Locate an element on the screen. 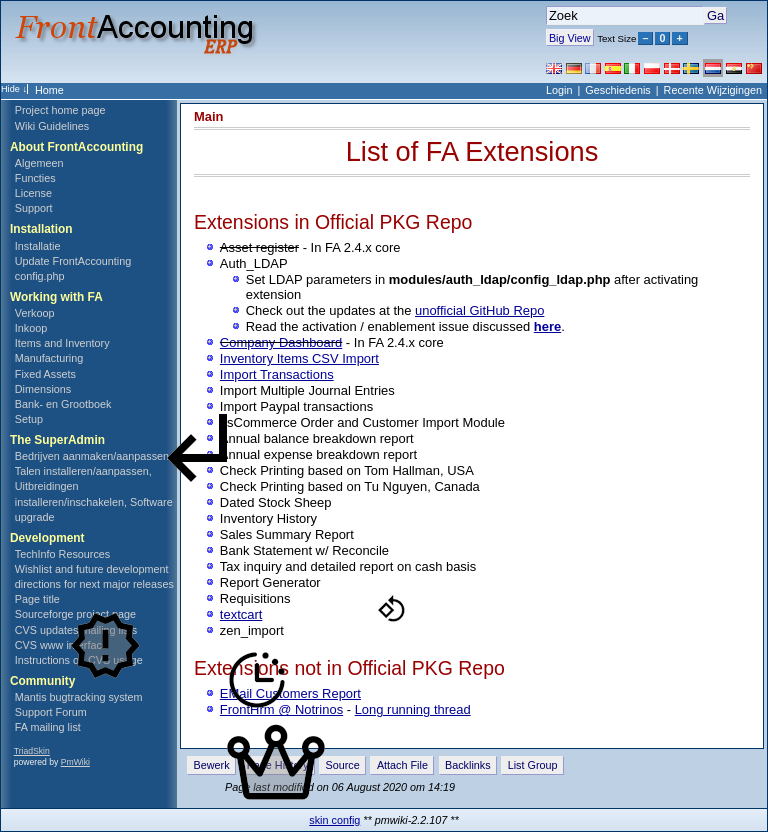 The width and height of the screenshot is (768, 832). view remaining time on a countdown timer is located at coordinates (257, 680).